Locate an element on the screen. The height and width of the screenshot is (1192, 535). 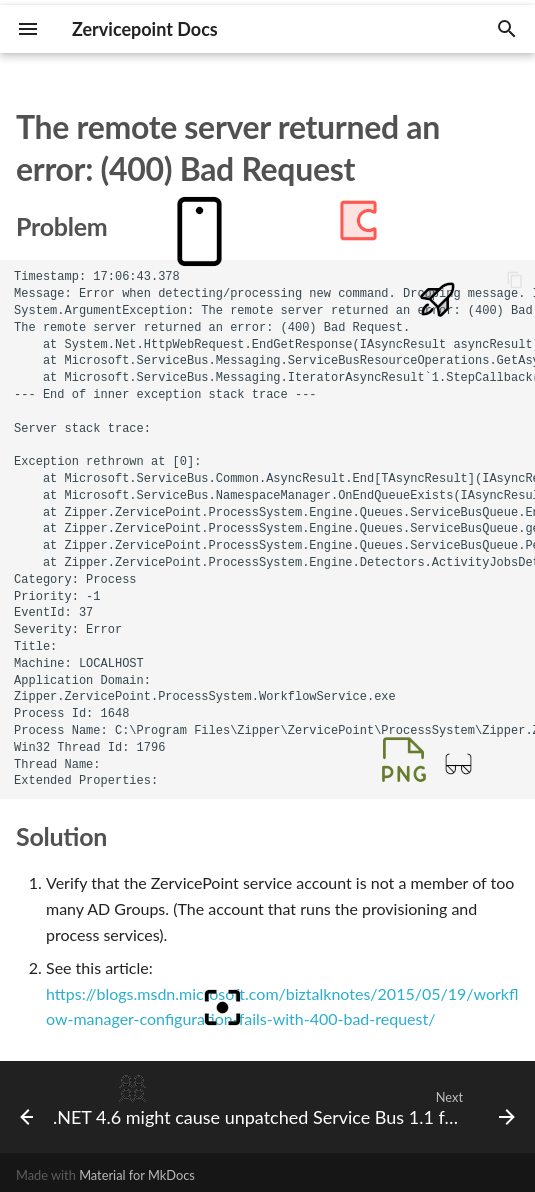
launch or deploy a project is located at coordinates (438, 299).